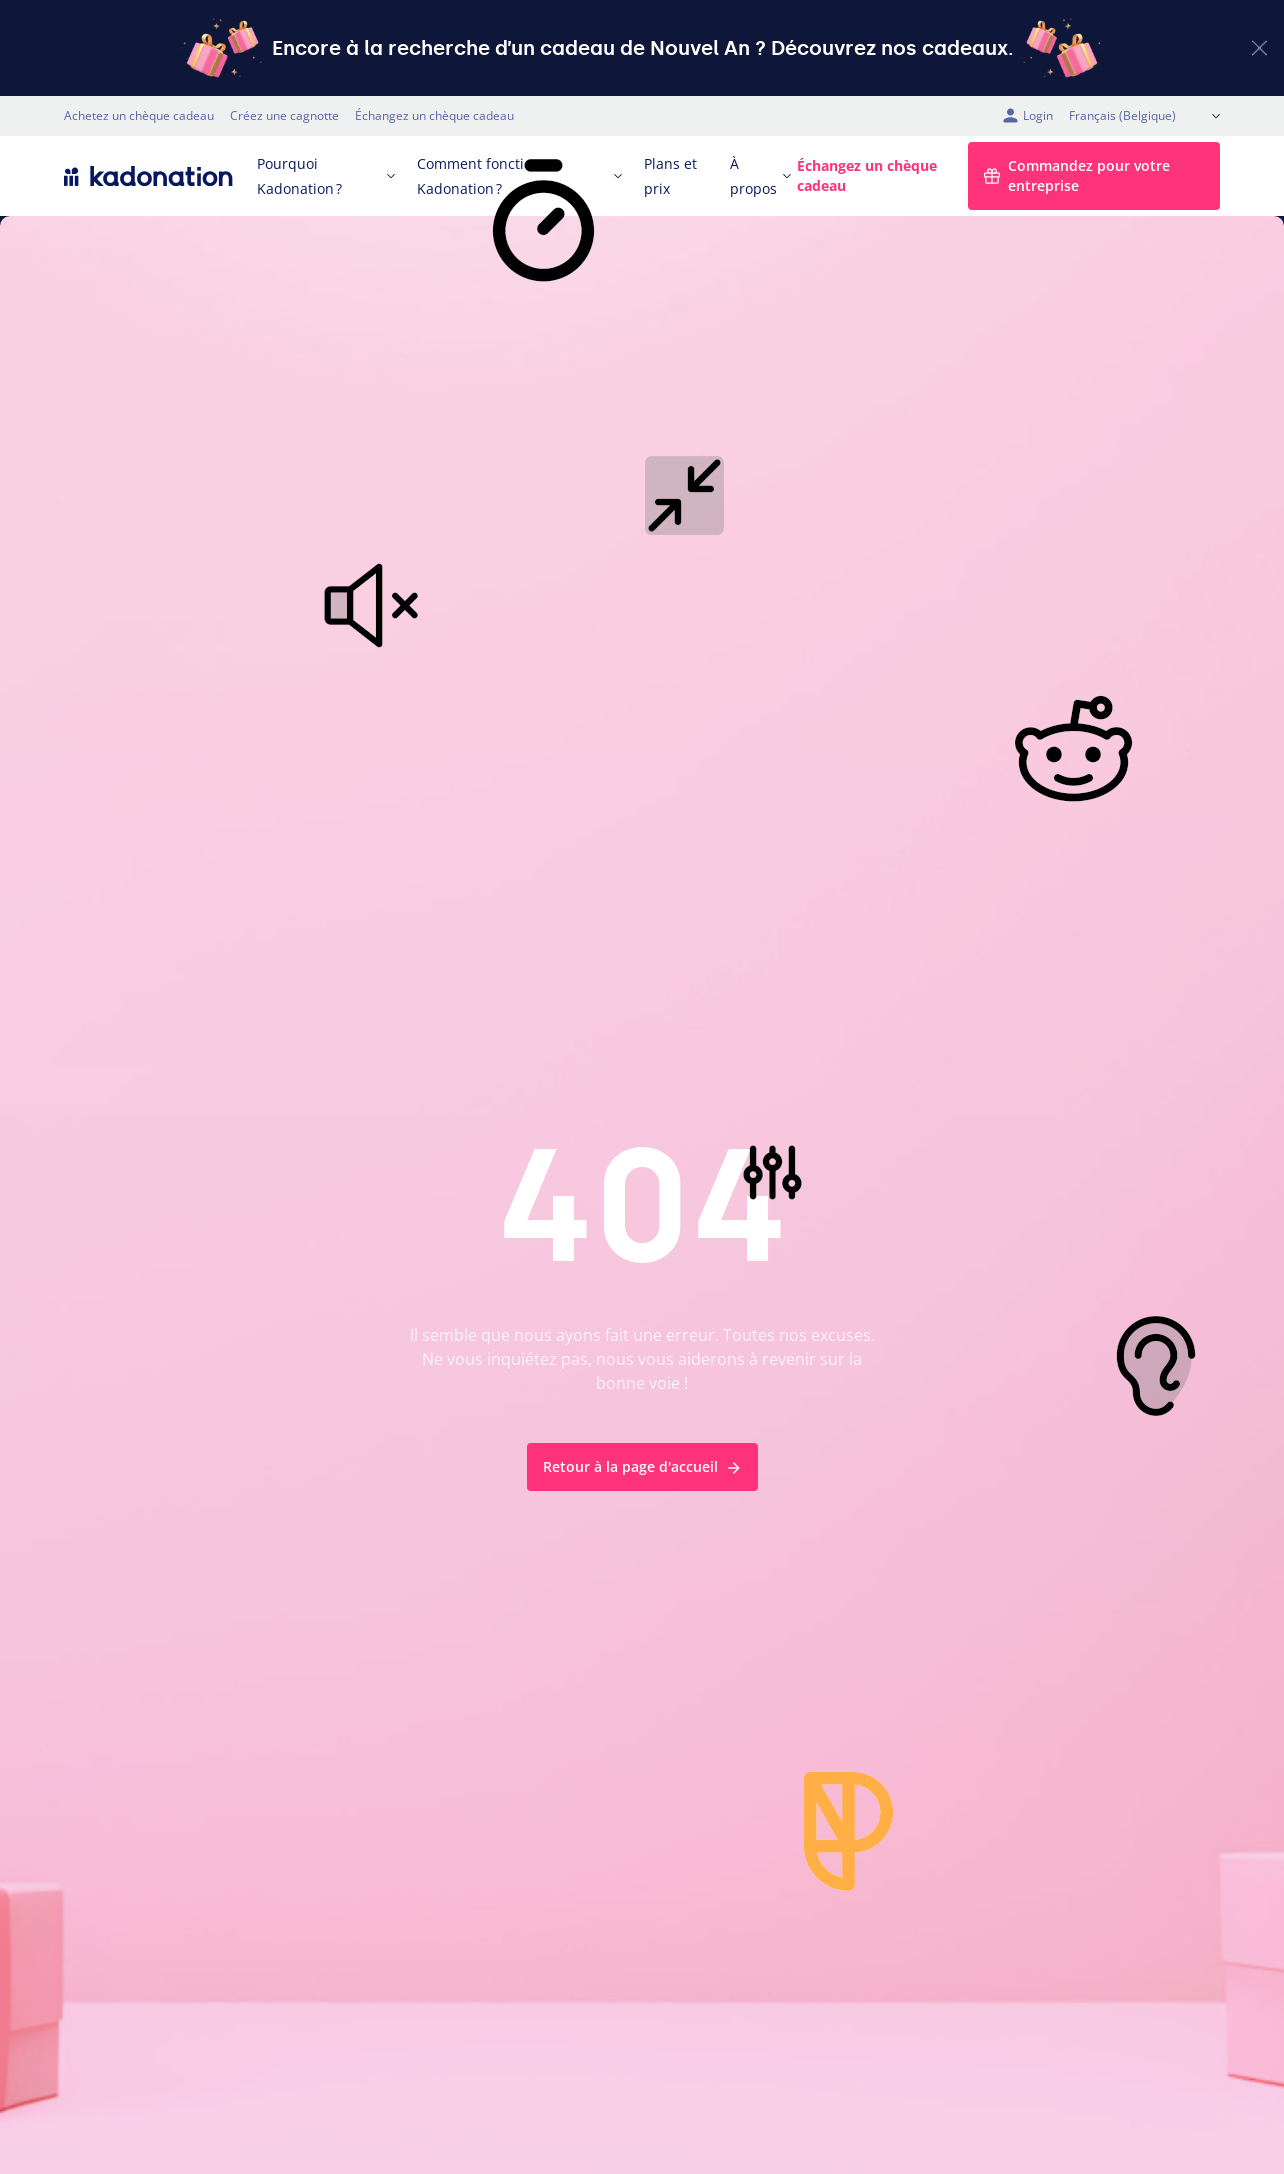  I want to click on mute audio or sound, so click(369, 605).